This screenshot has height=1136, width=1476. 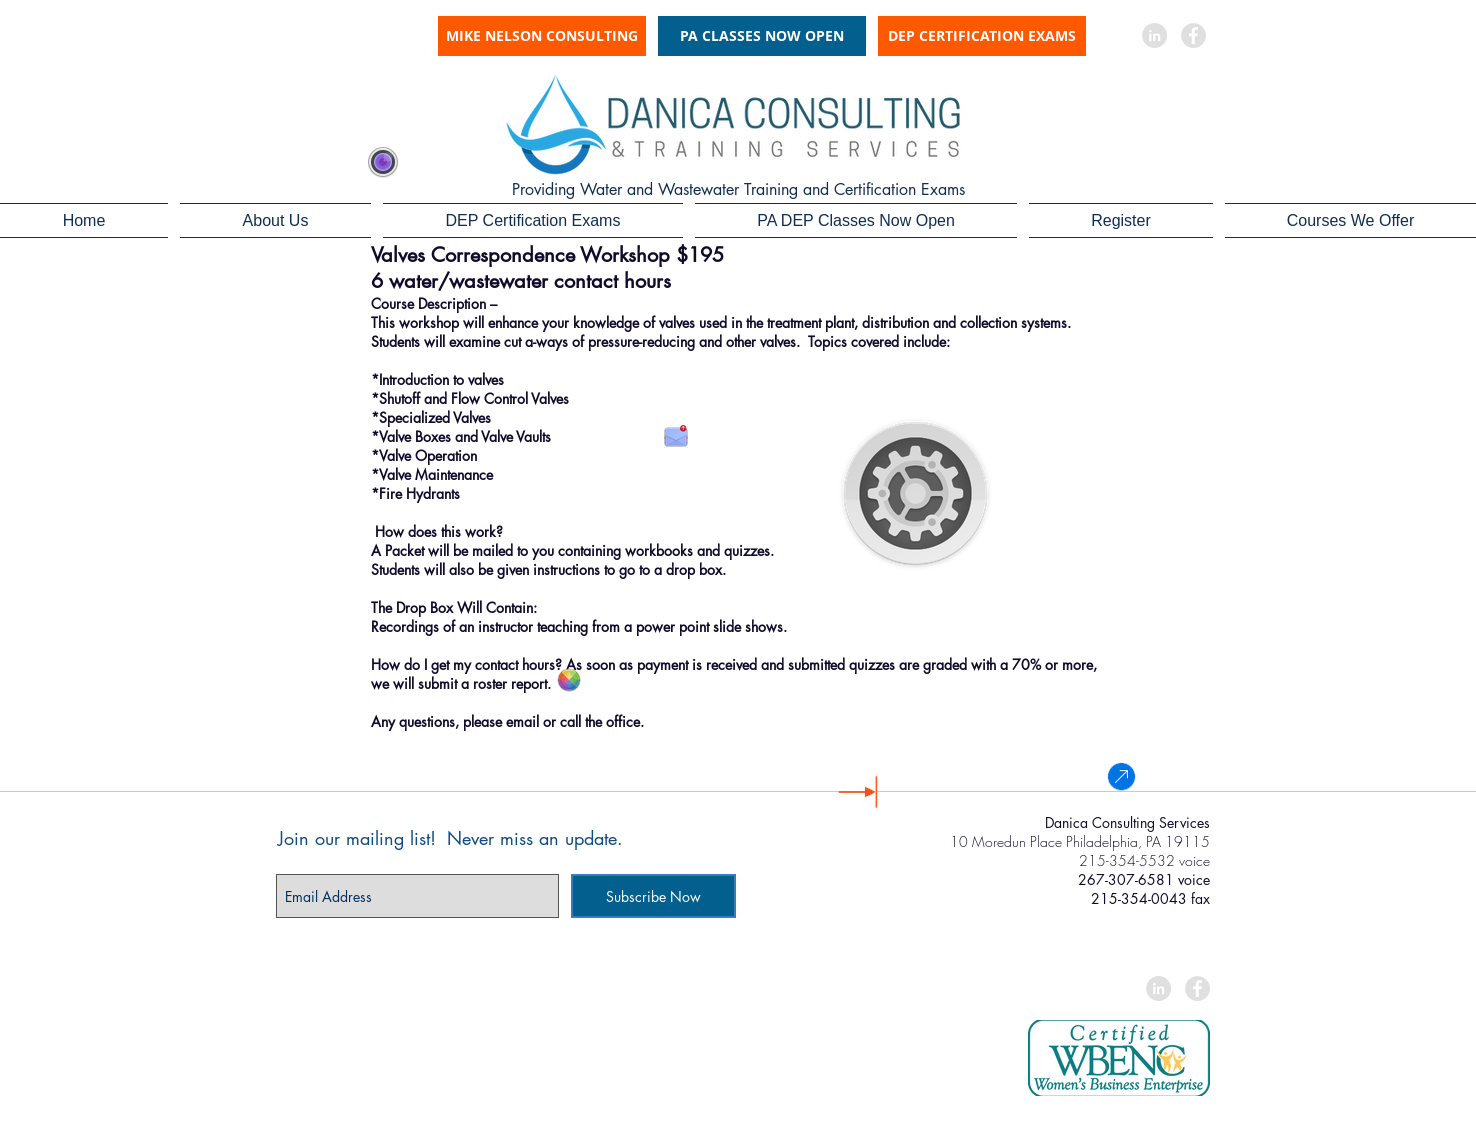 What do you see at coordinates (1121, 776) in the screenshot?
I see `indicates a symbolic link or shortcut to another file` at bounding box center [1121, 776].